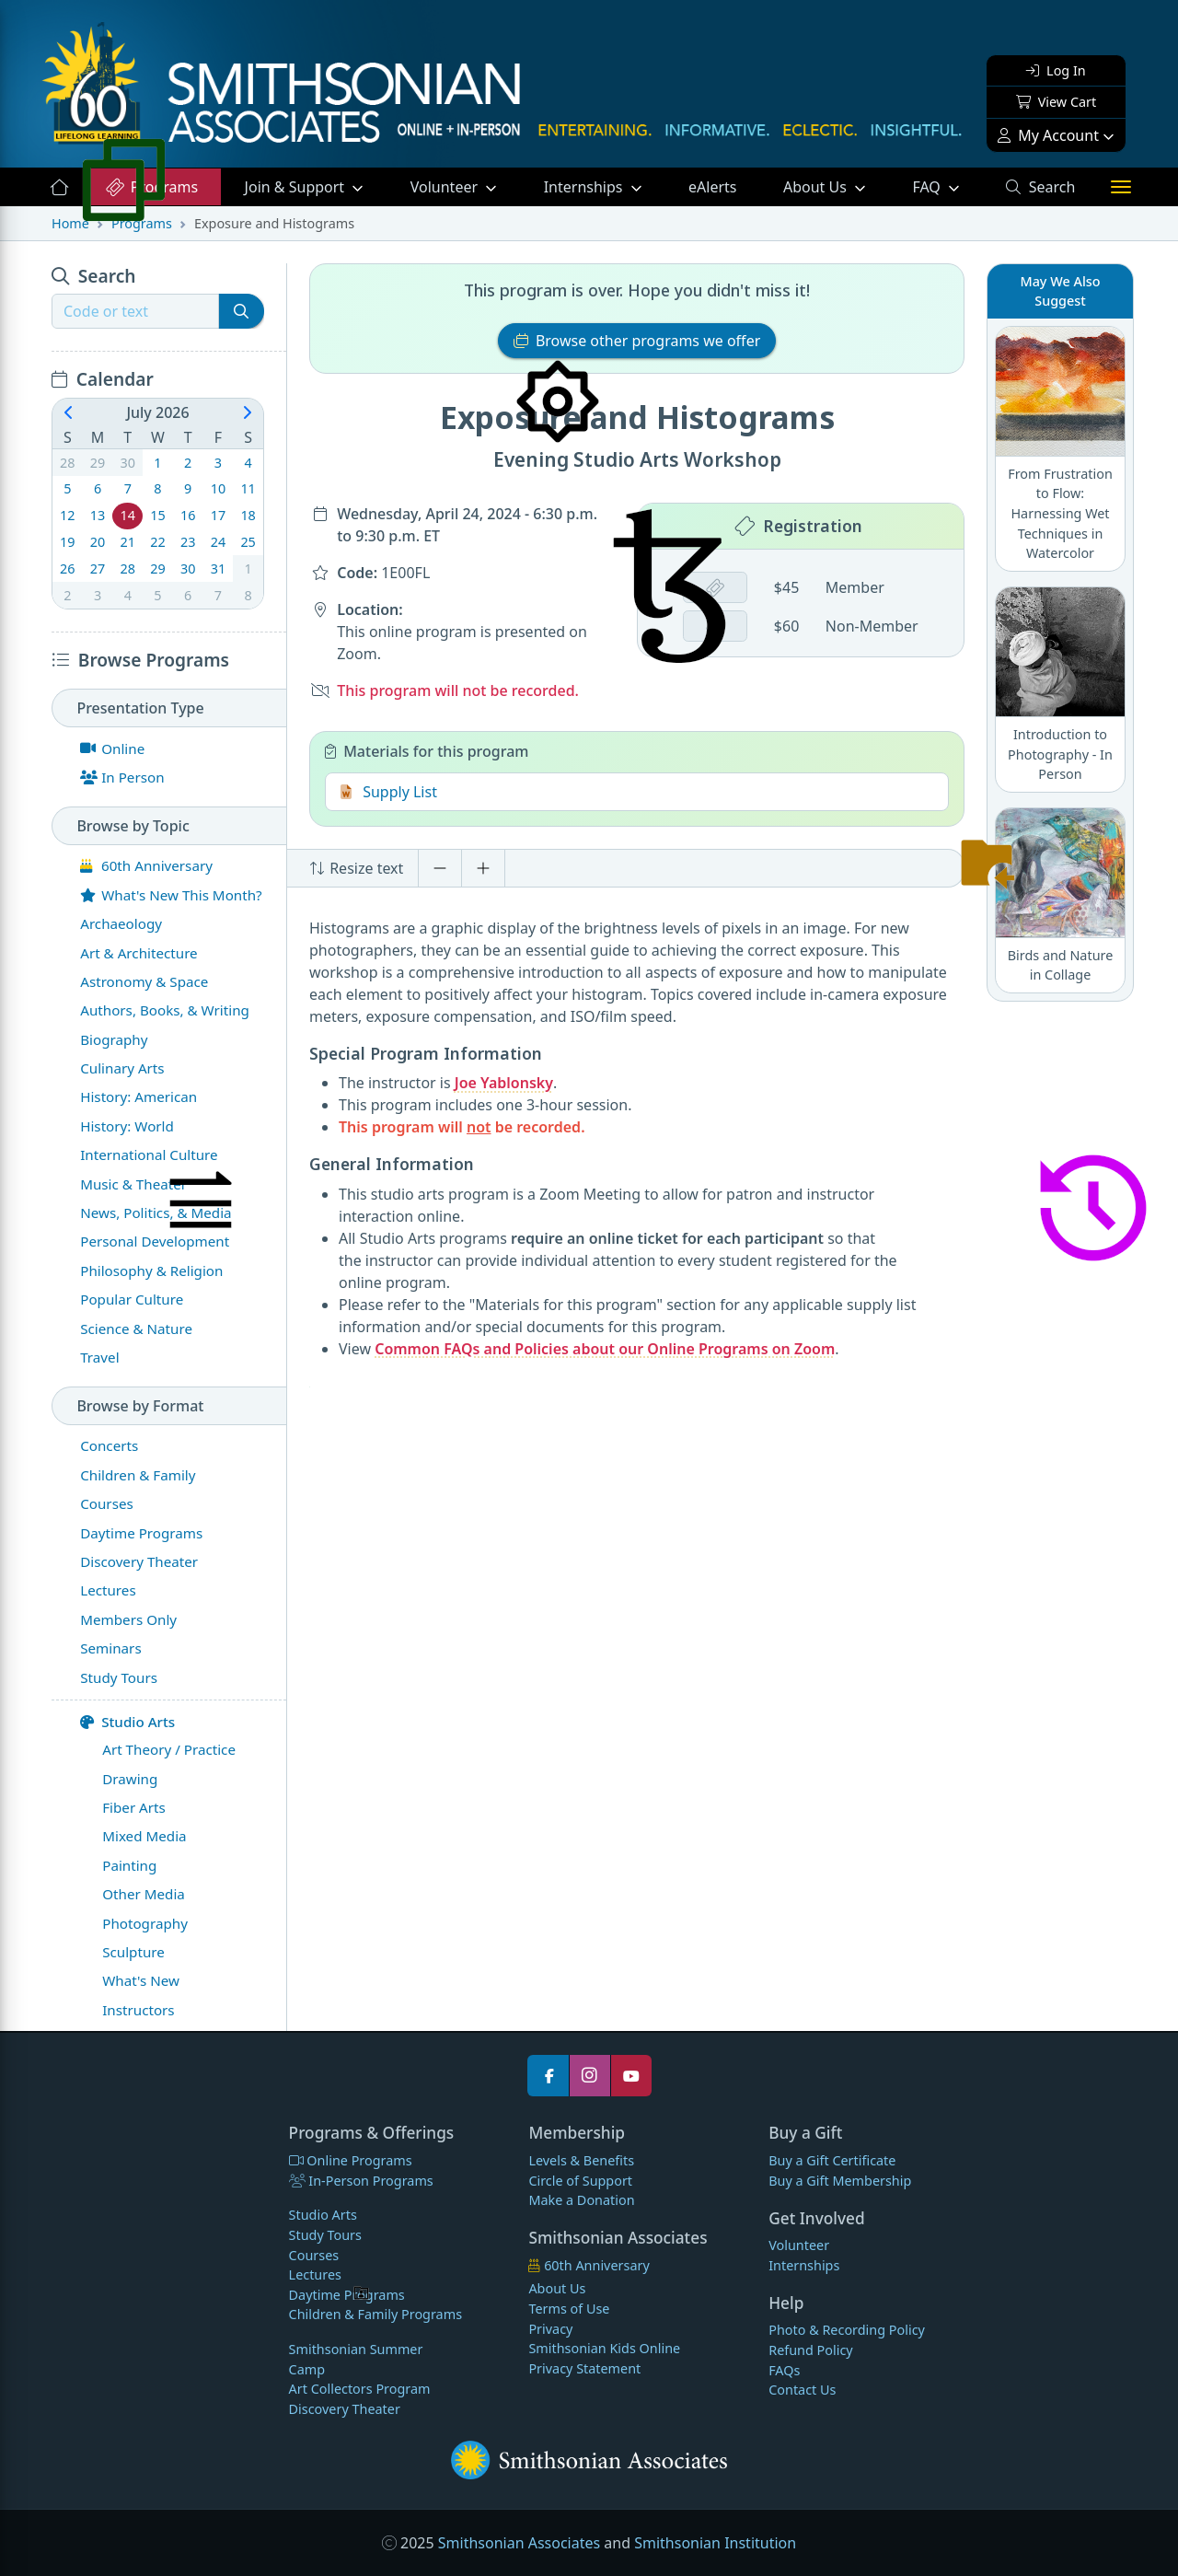  Describe the element at coordinates (361, 2292) in the screenshot. I see `access user profile documents` at that location.